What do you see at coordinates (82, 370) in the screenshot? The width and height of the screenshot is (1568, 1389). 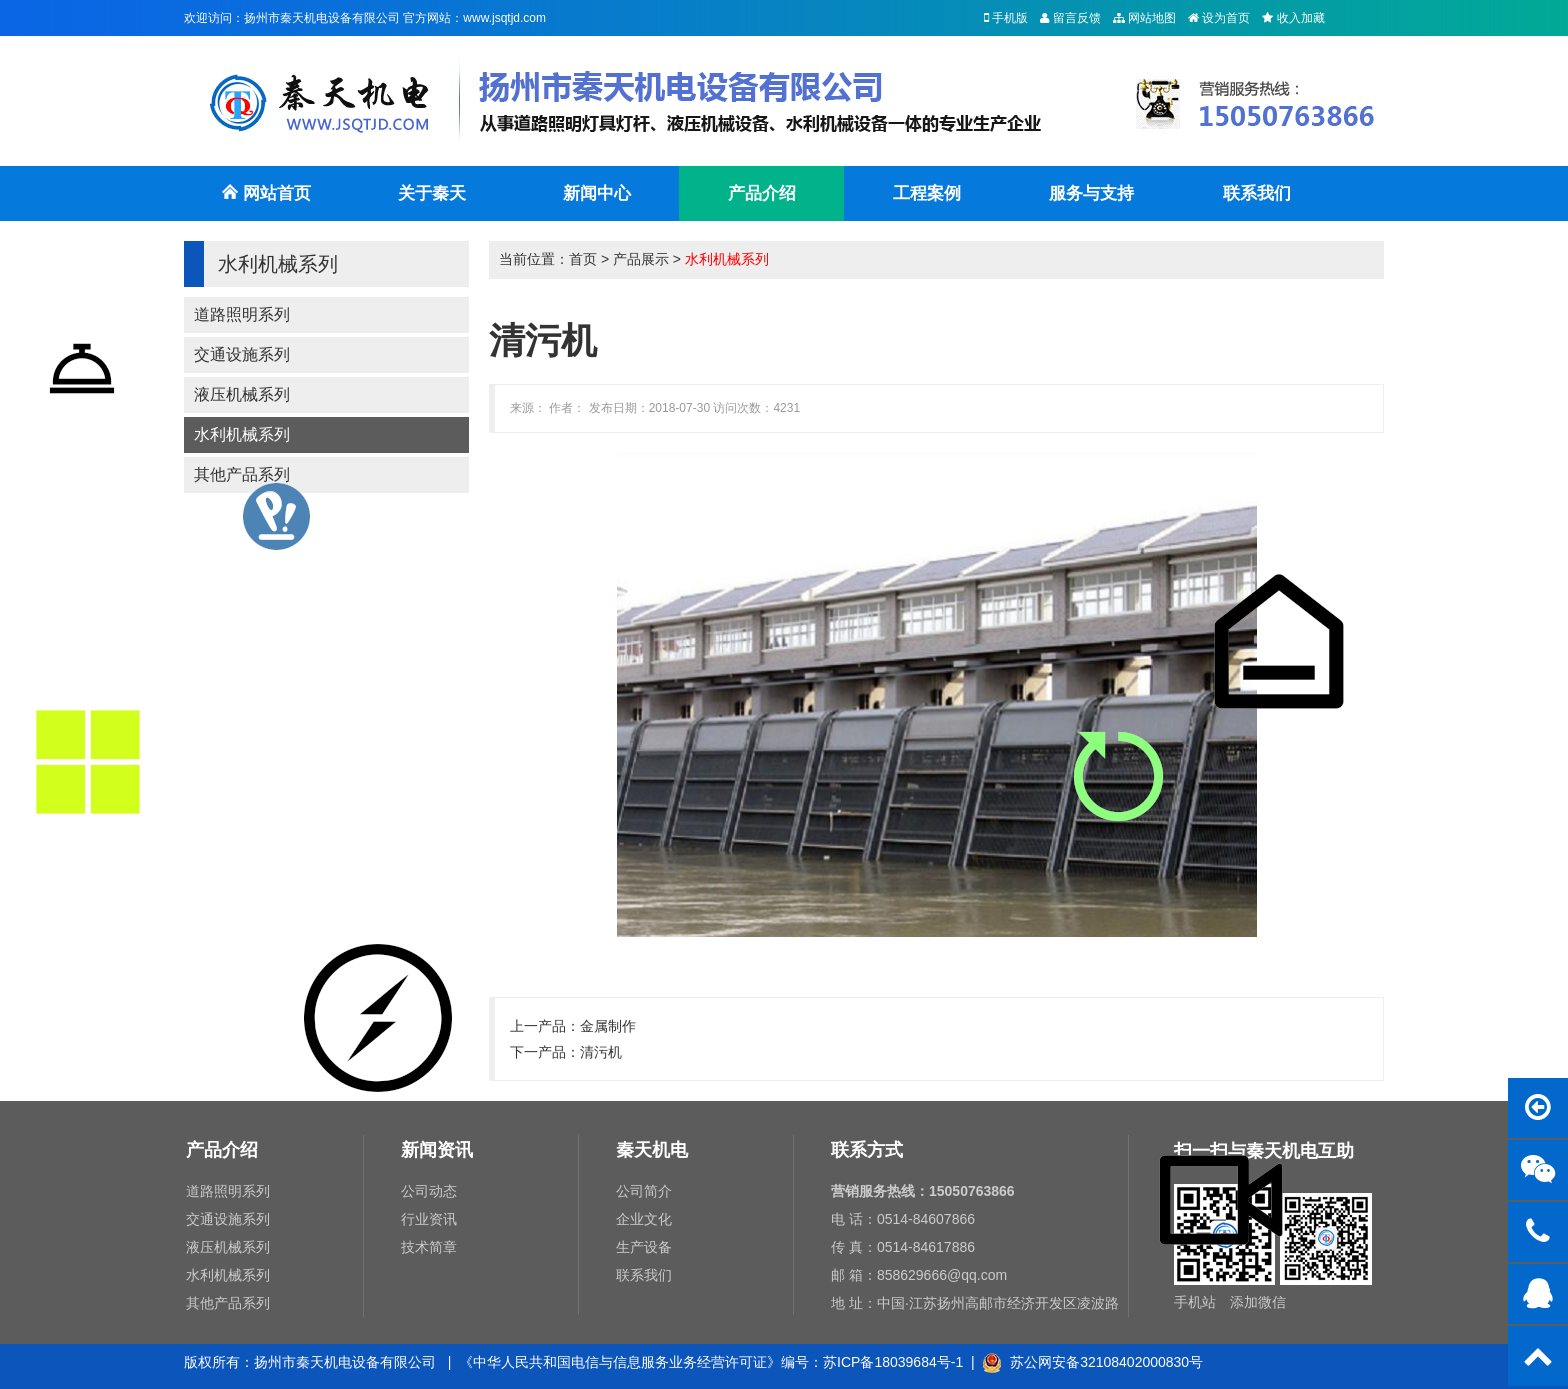 I see `request customer service or support` at bounding box center [82, 370].